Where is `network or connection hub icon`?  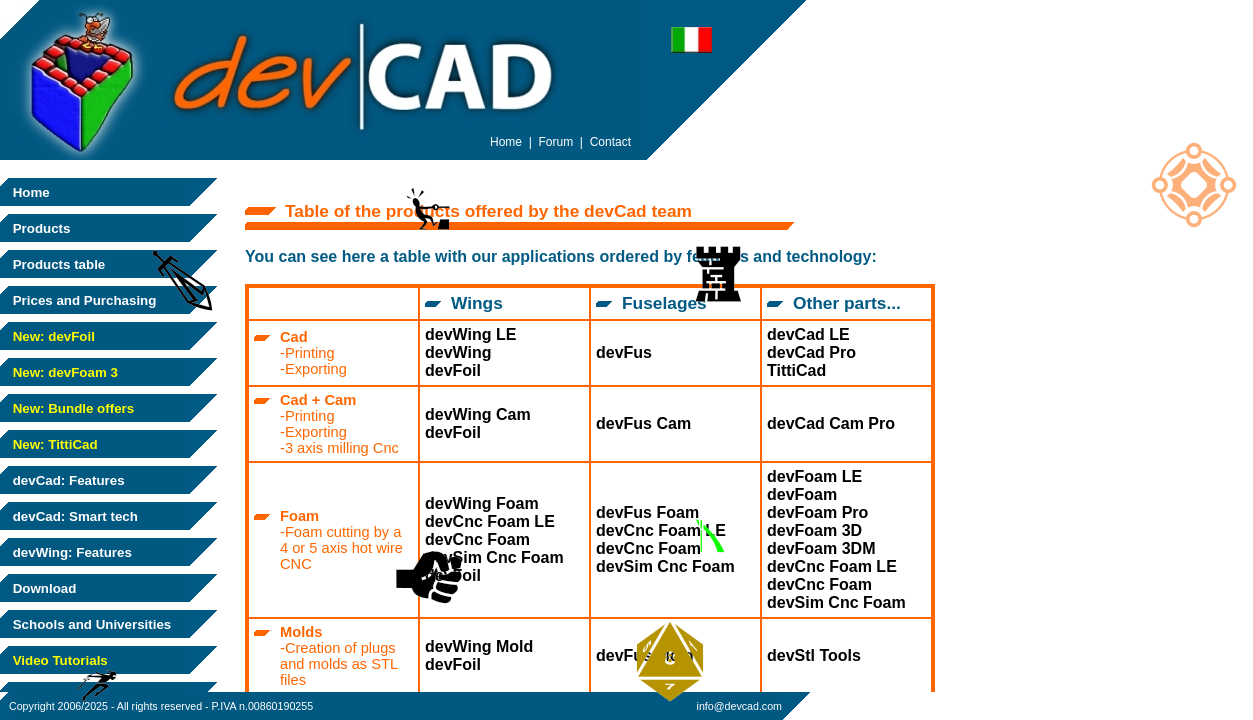
network or connection hub icon is located at coordinates (1194, 185).